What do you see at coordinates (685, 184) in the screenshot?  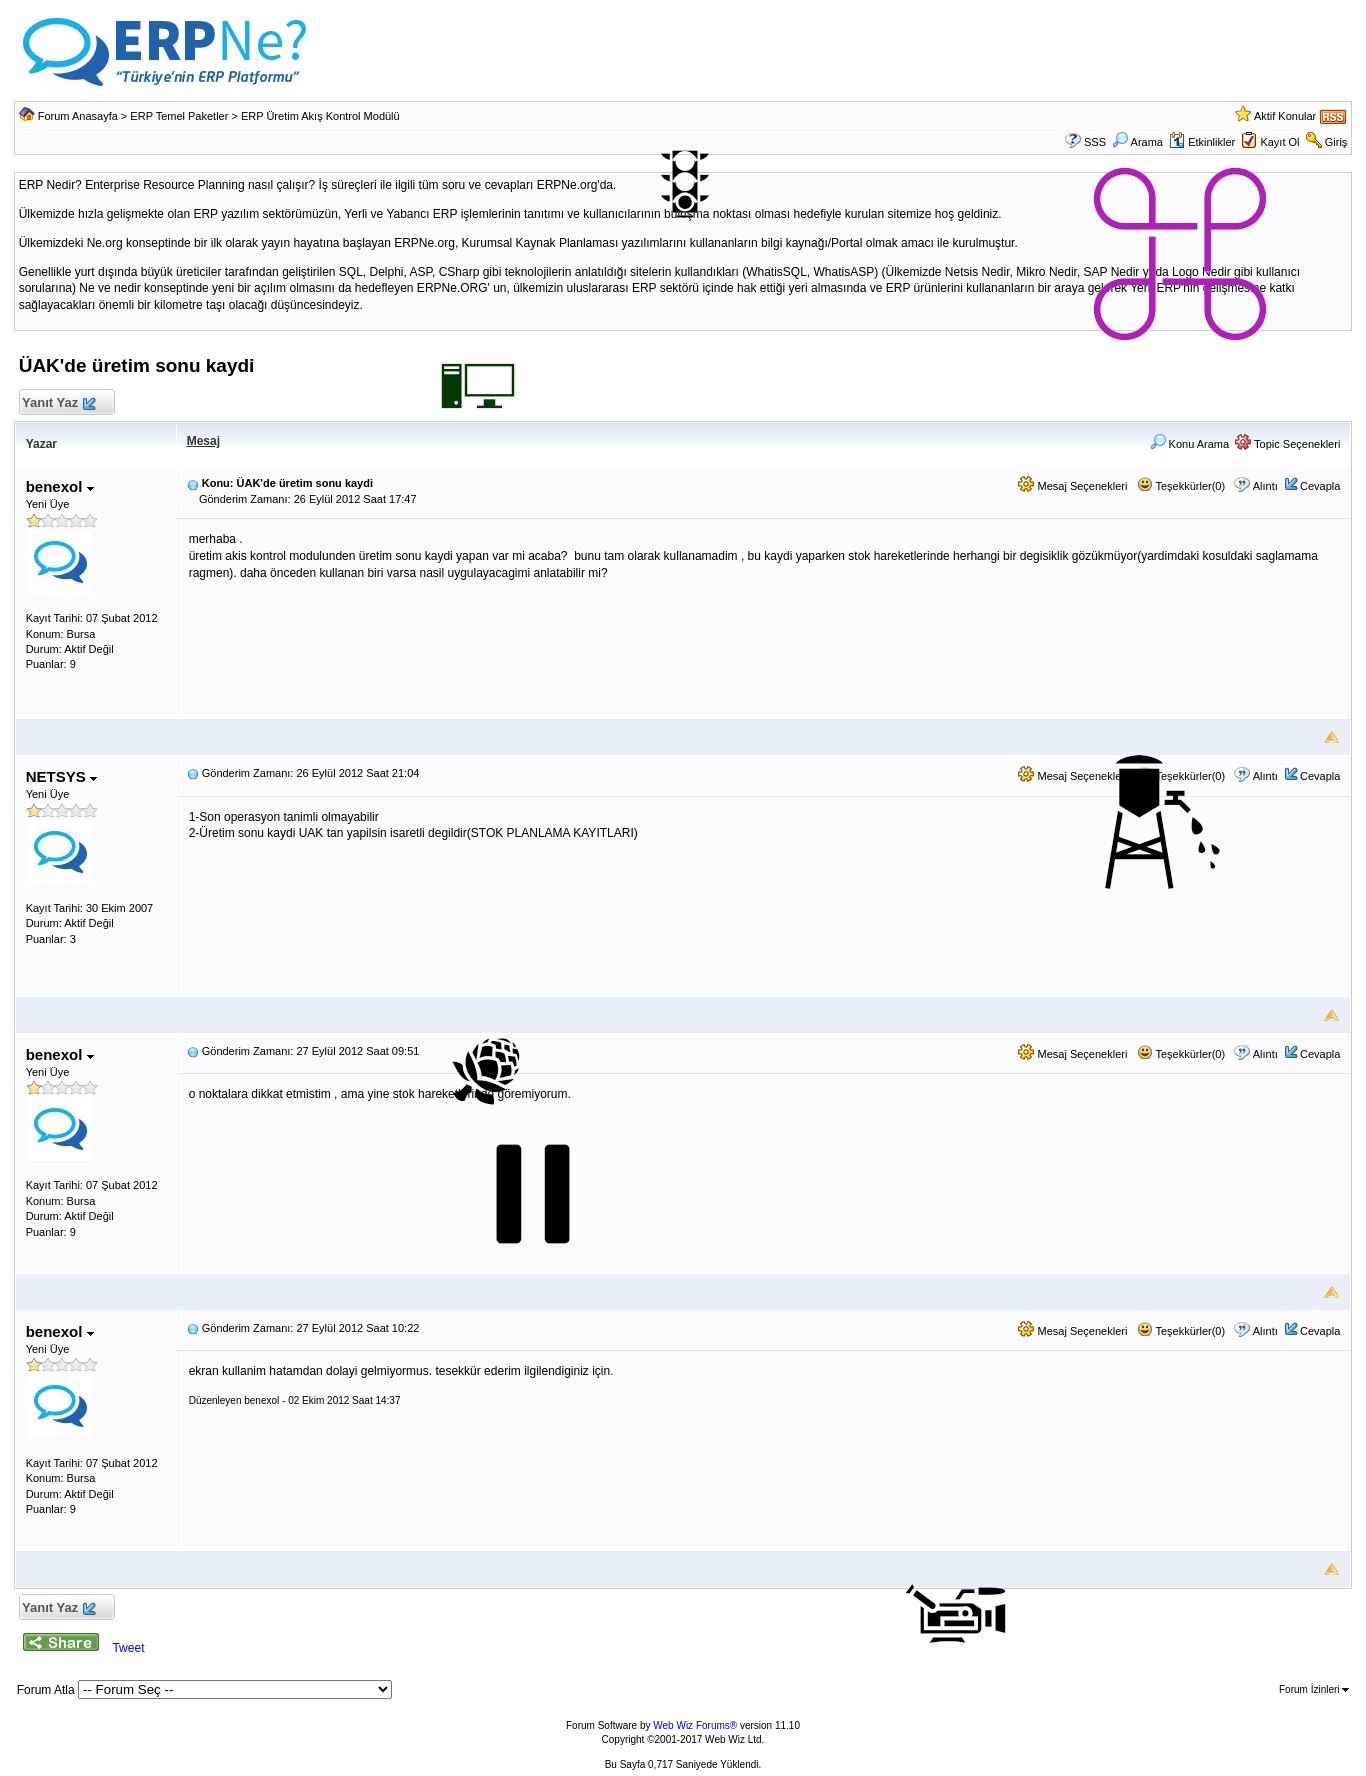 I see `indicates a process is complete and ready to proceed` at bounding box center [685, 184].